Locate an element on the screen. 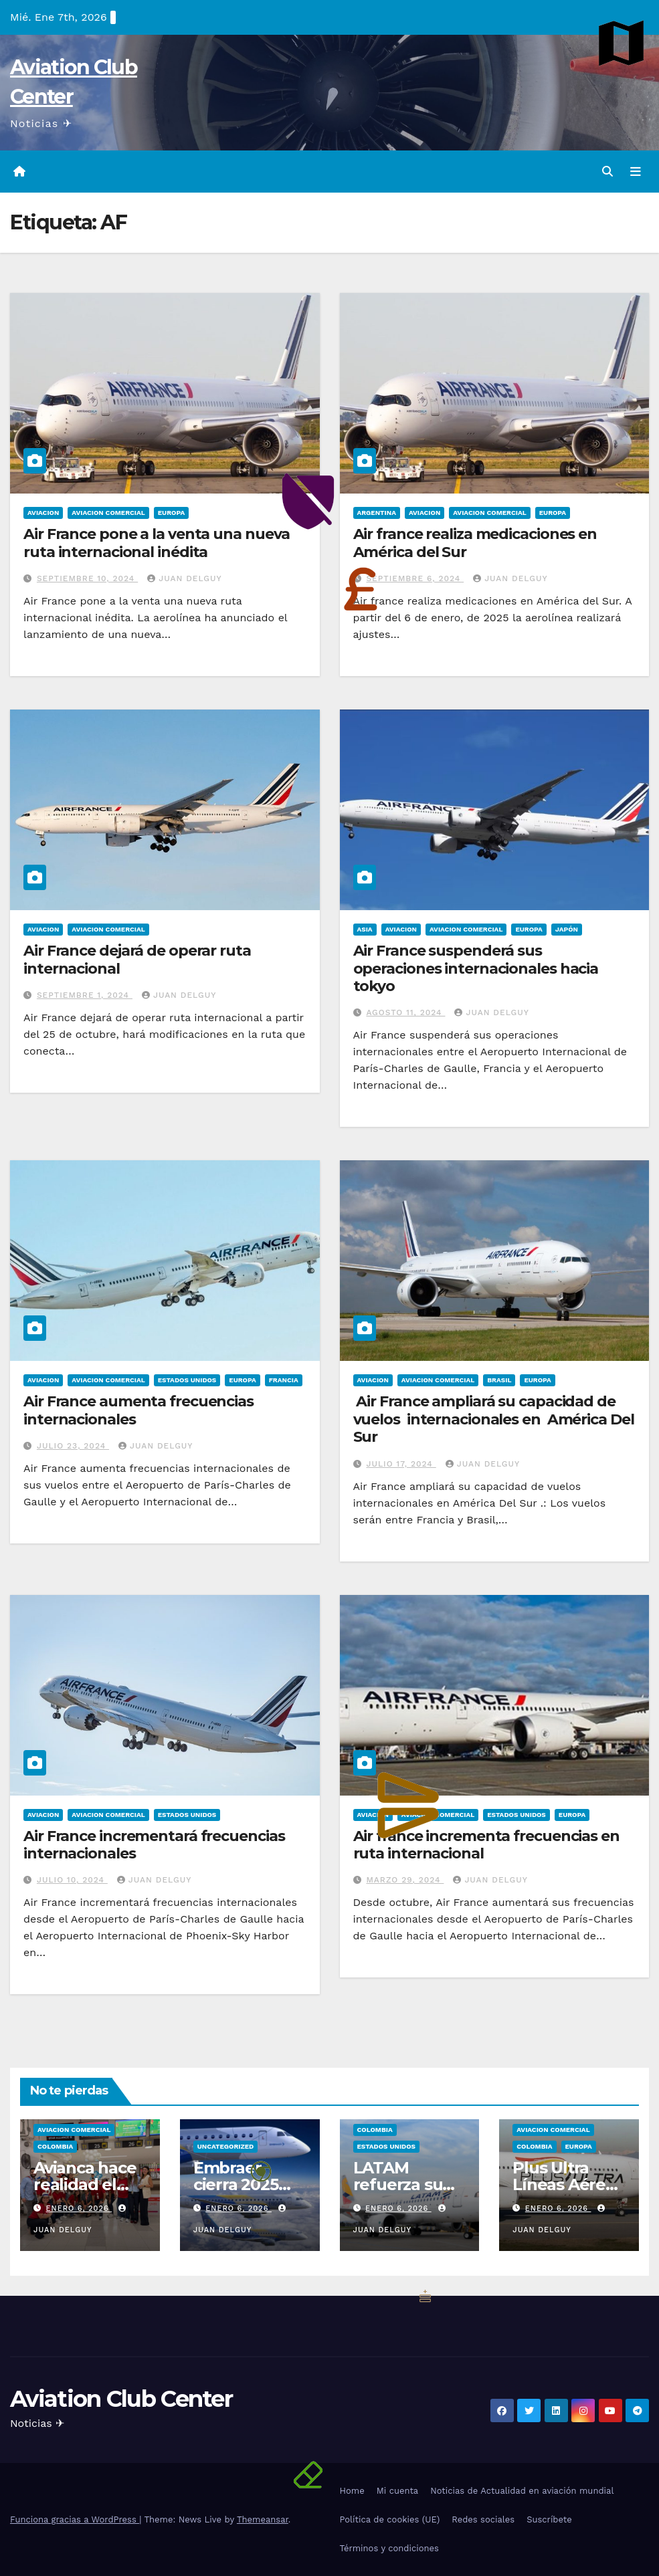 This screenshot has height=2576, width=659. security or protection is disabled is located at coordinates (308, 499).